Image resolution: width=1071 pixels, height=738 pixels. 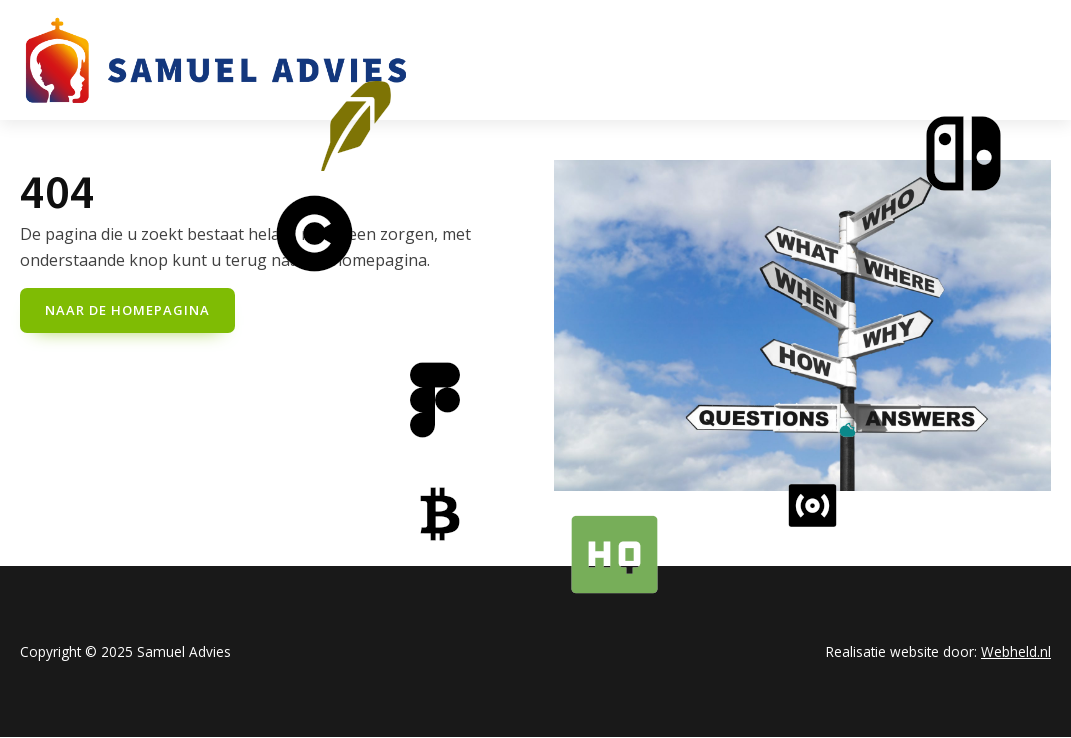 I want to click on nintendo switch logo, so click(x=963, y=153).